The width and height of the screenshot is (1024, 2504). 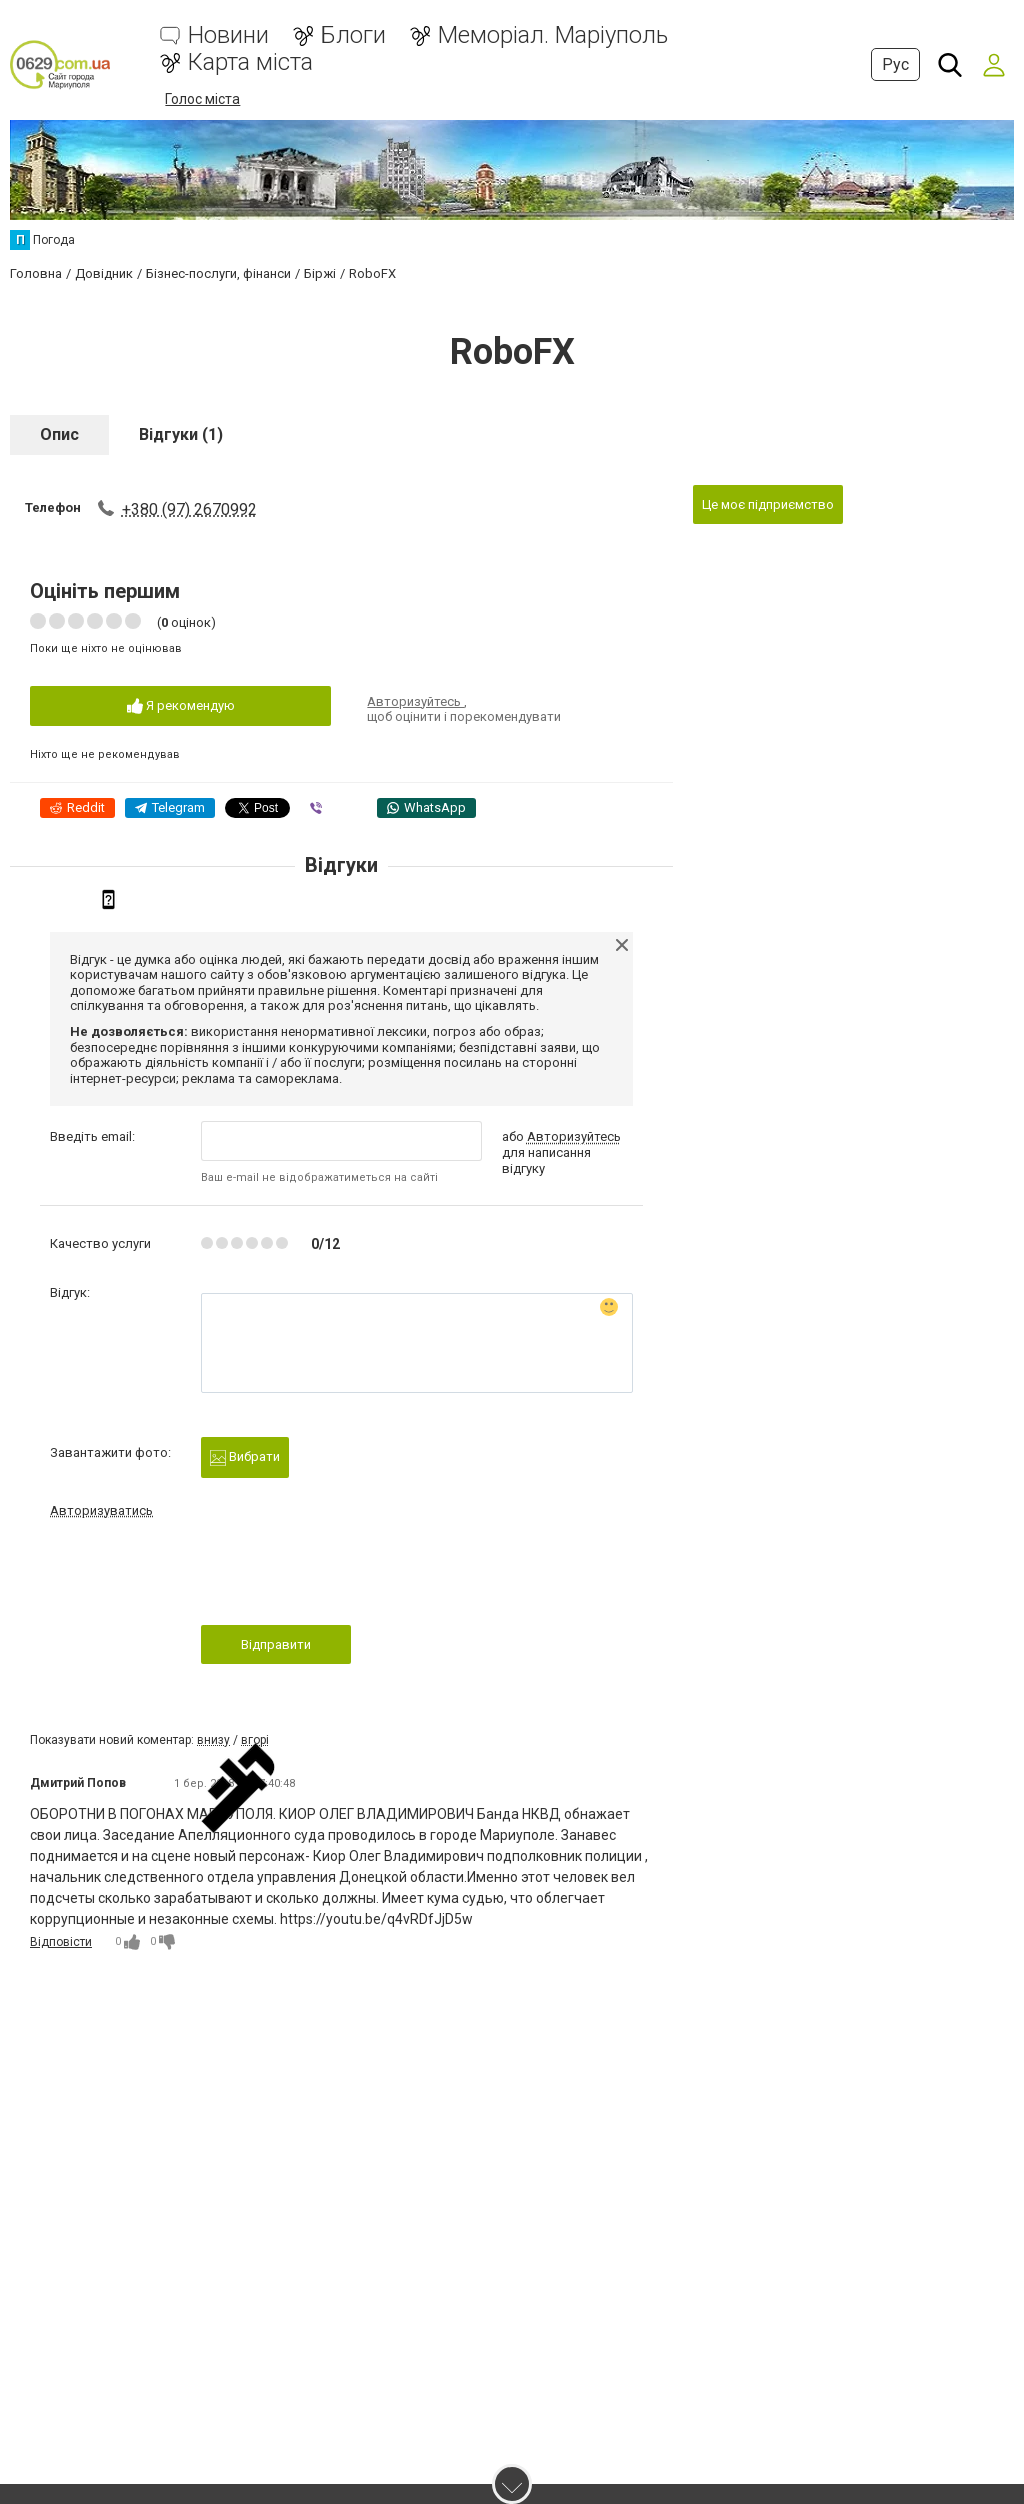 I want to click on indicates an unrecognized or unknown device, so click(x=108, y=899).